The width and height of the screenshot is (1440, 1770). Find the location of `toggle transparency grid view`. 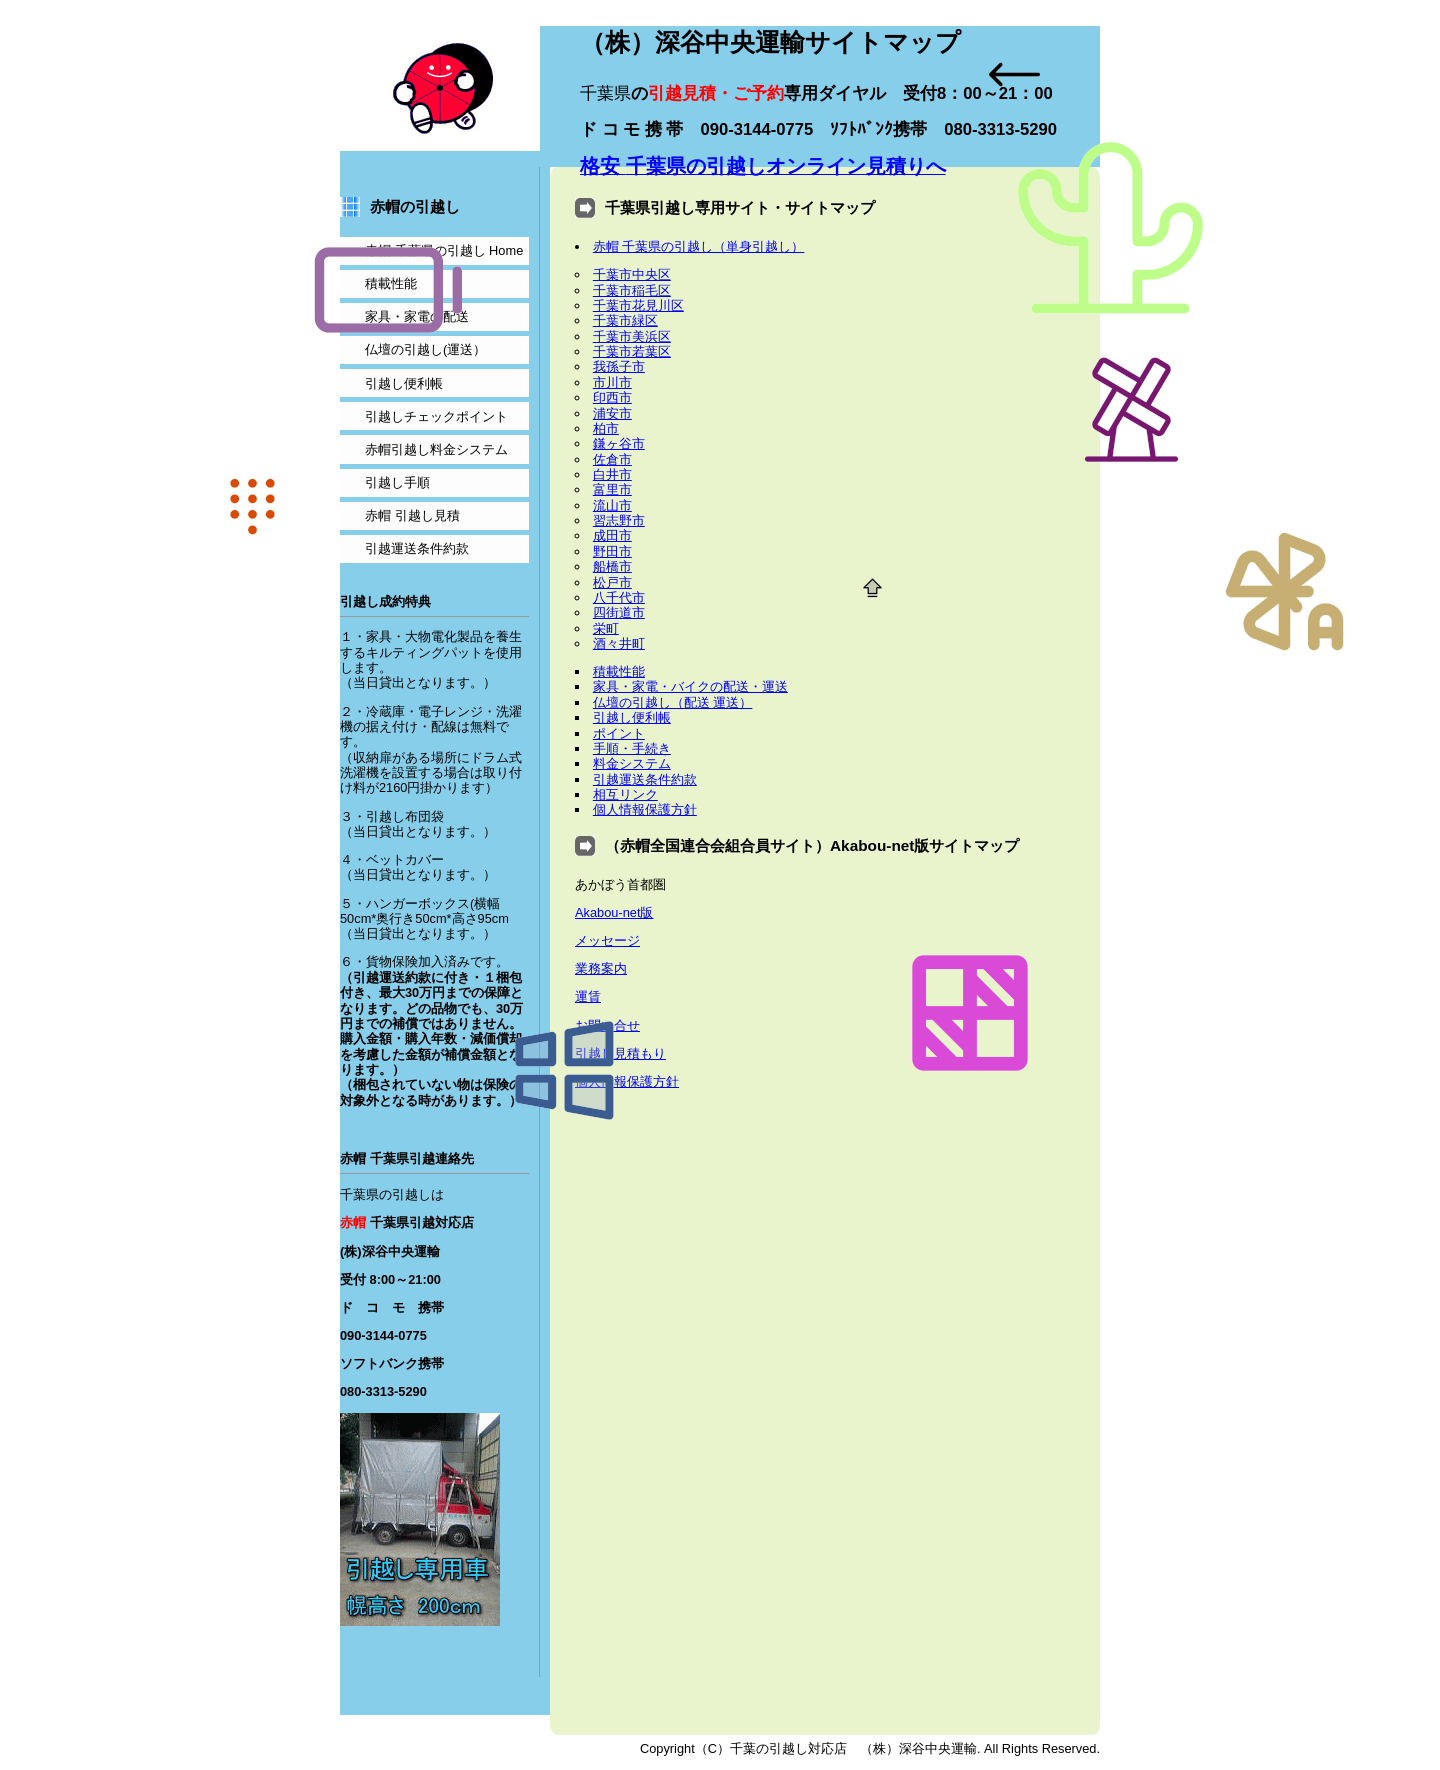

toggle transparency grid view is located at coordinates (970, 1013).